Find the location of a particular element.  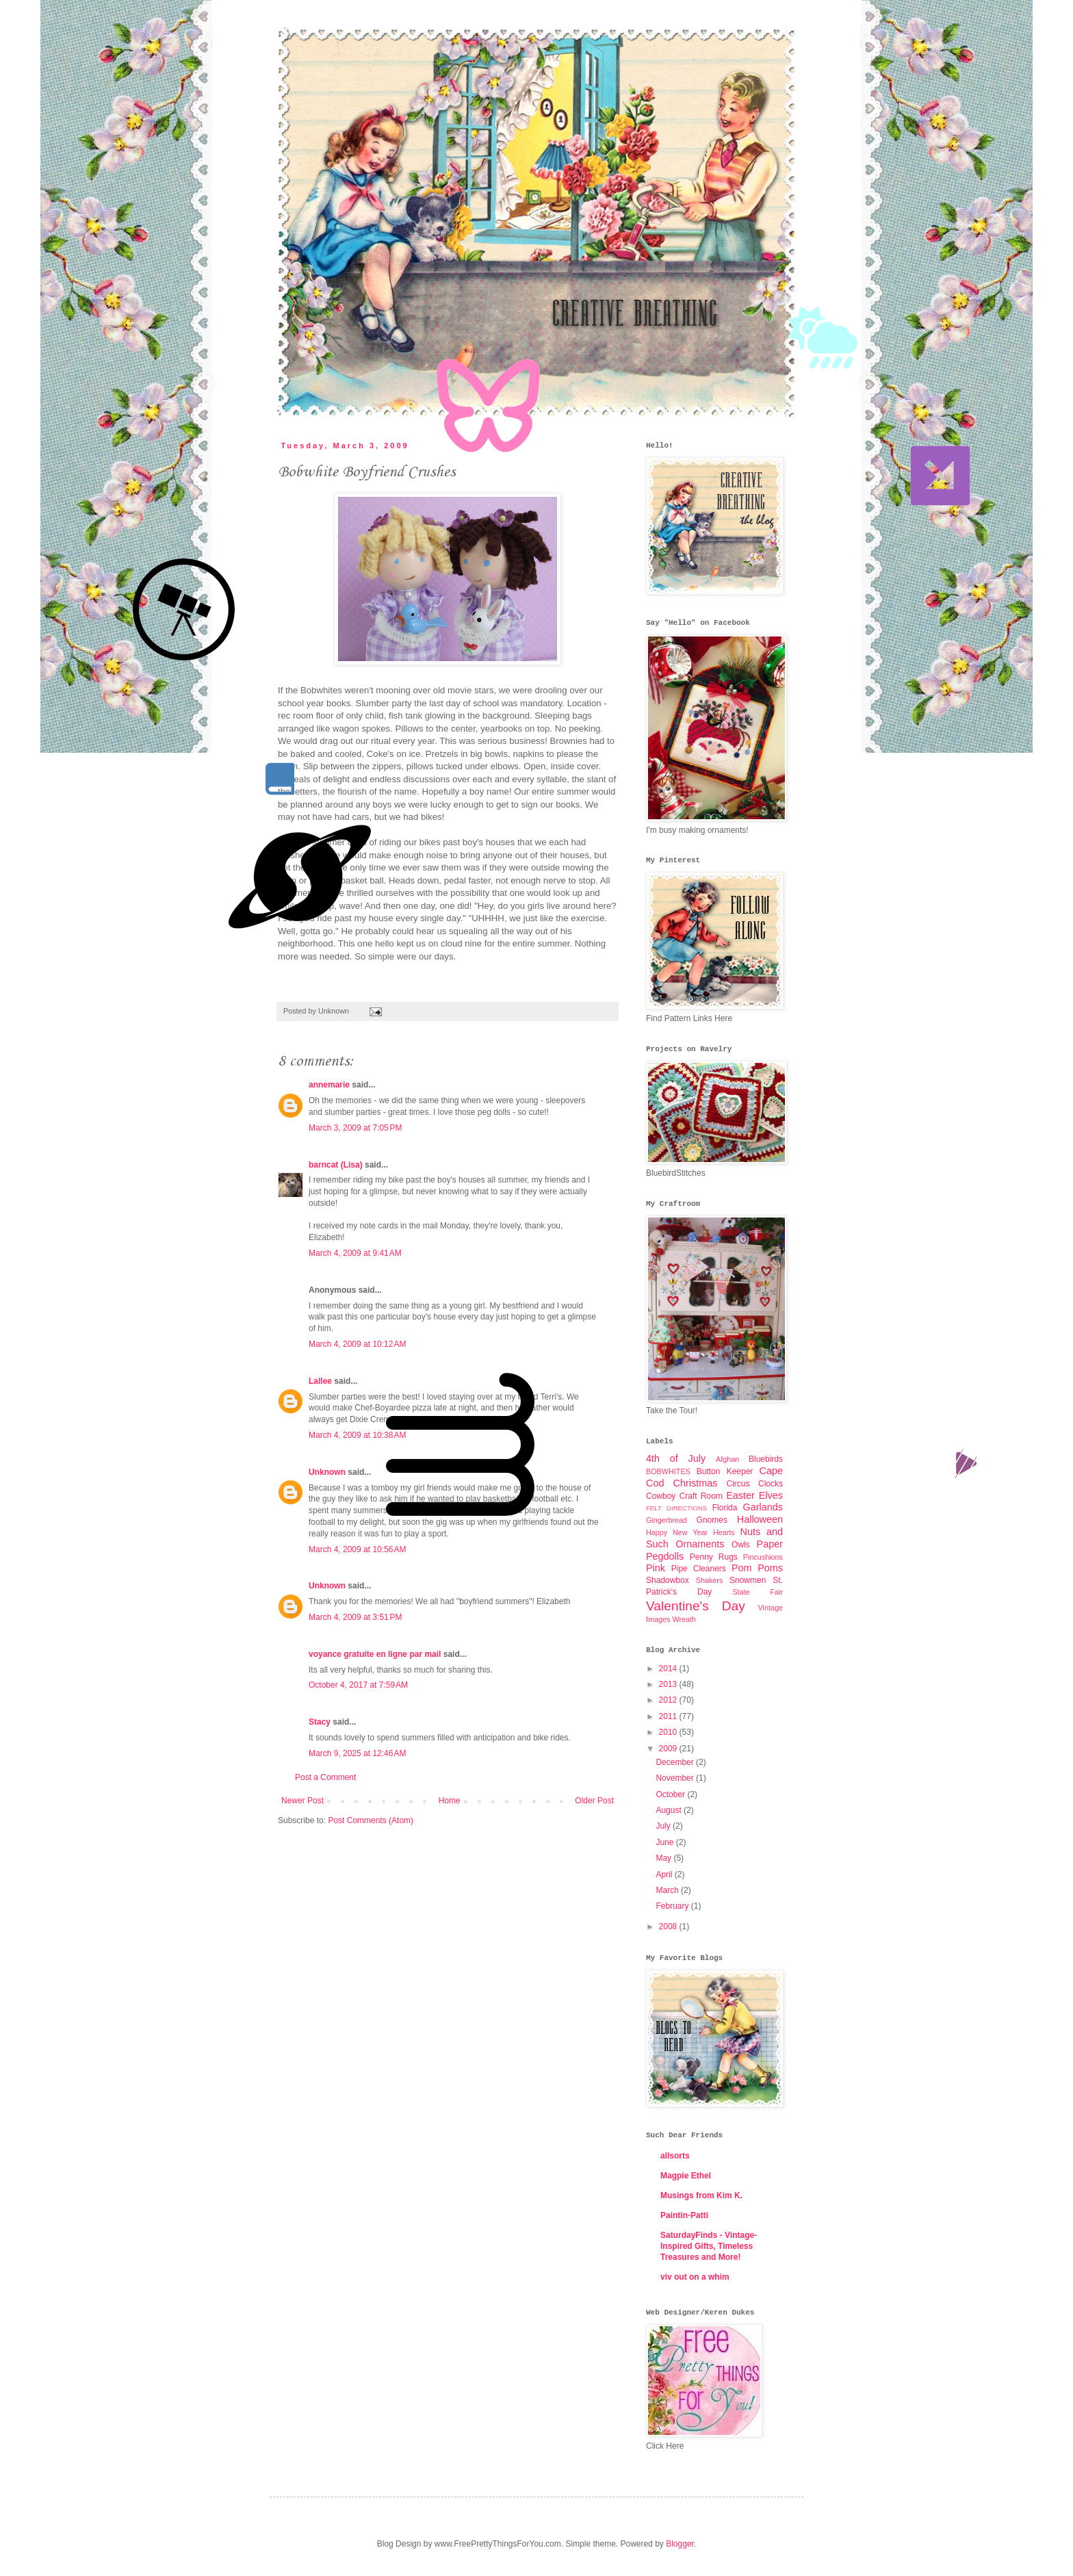

stardock software company logo is located at coordinates (300, 877).